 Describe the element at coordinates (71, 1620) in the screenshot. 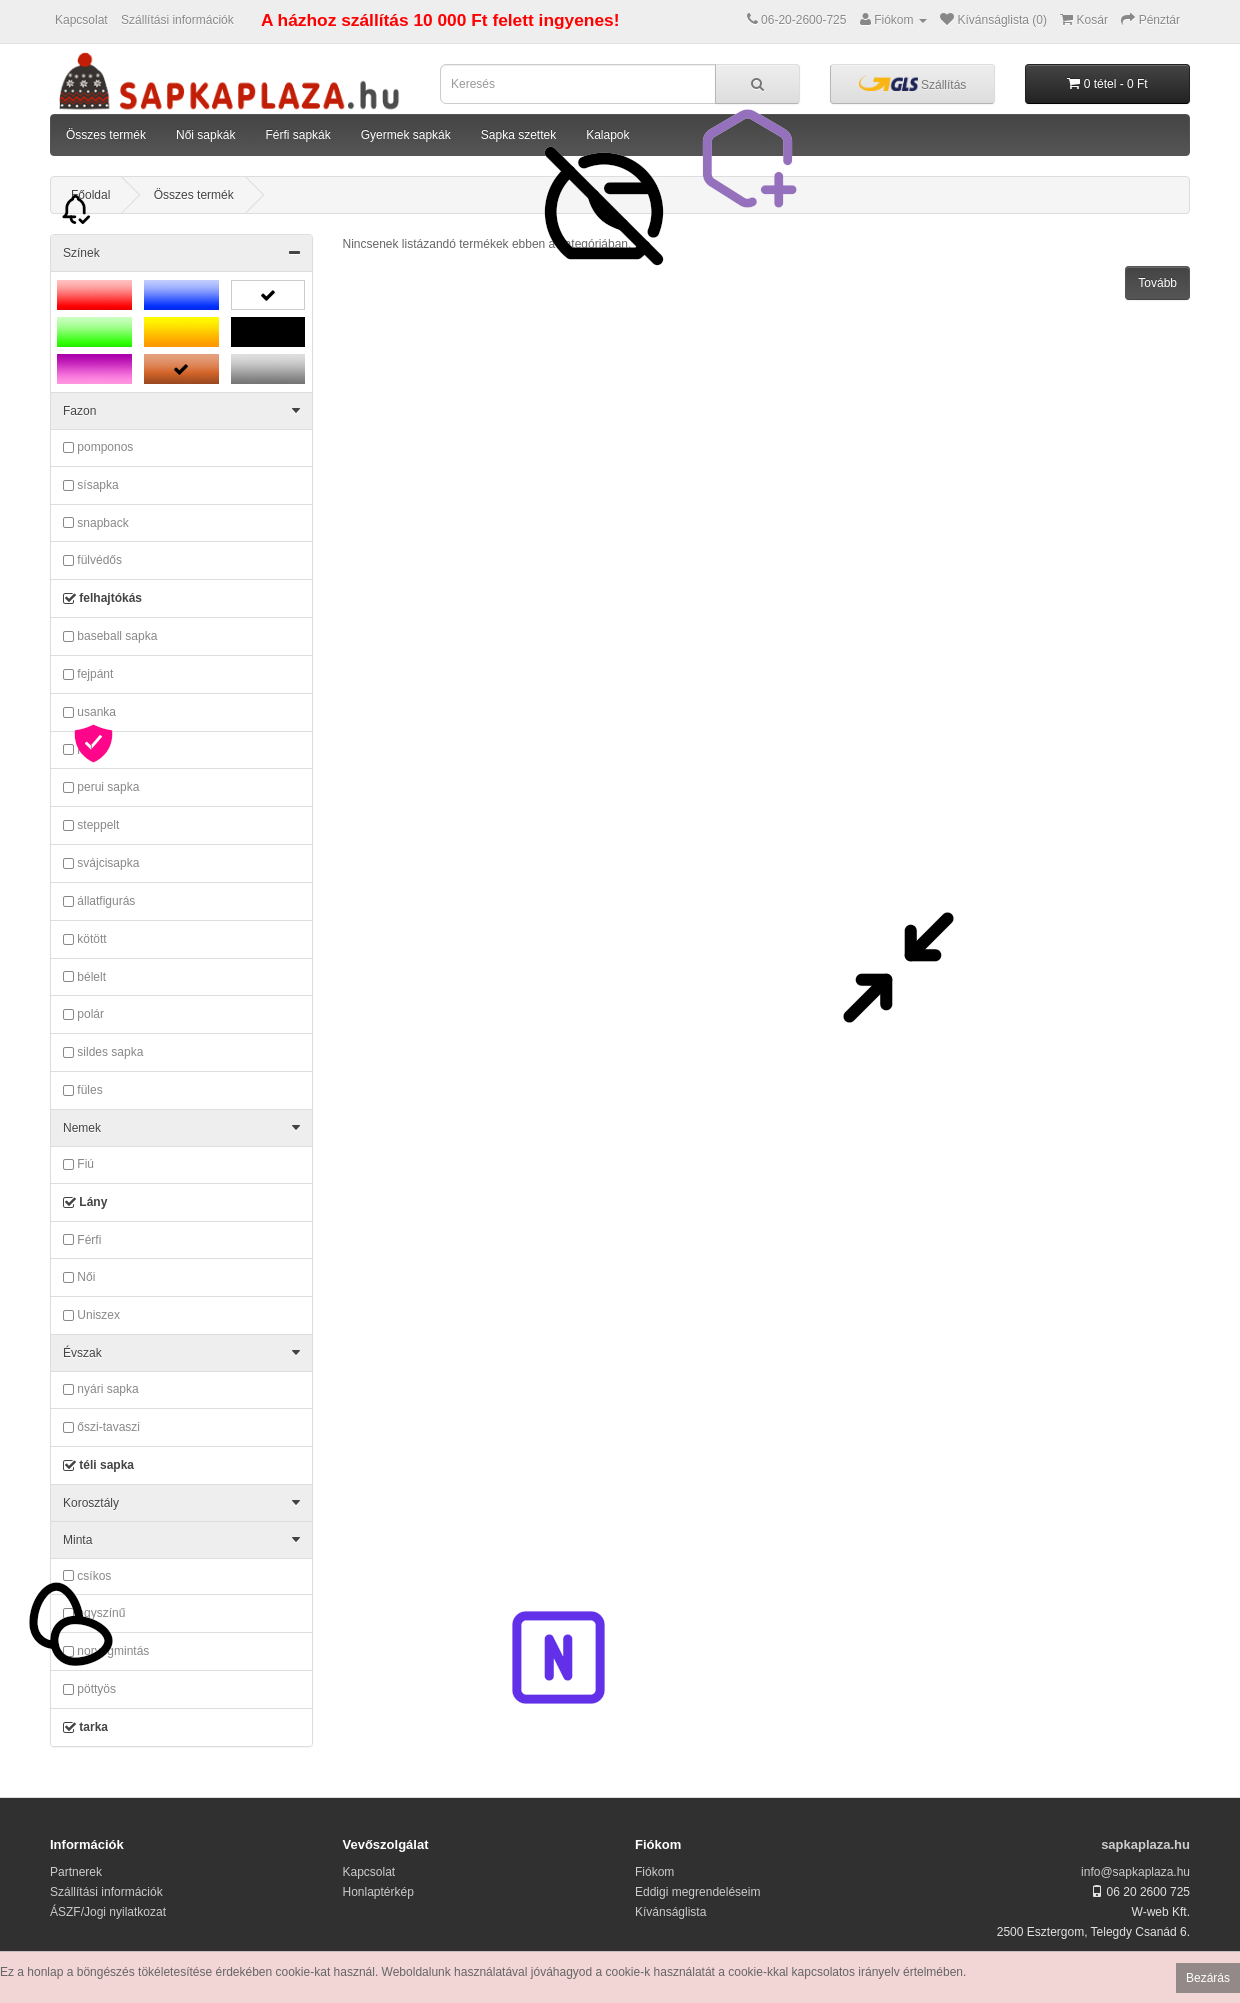

I see `browse egg or breakfast recipes` at that location.